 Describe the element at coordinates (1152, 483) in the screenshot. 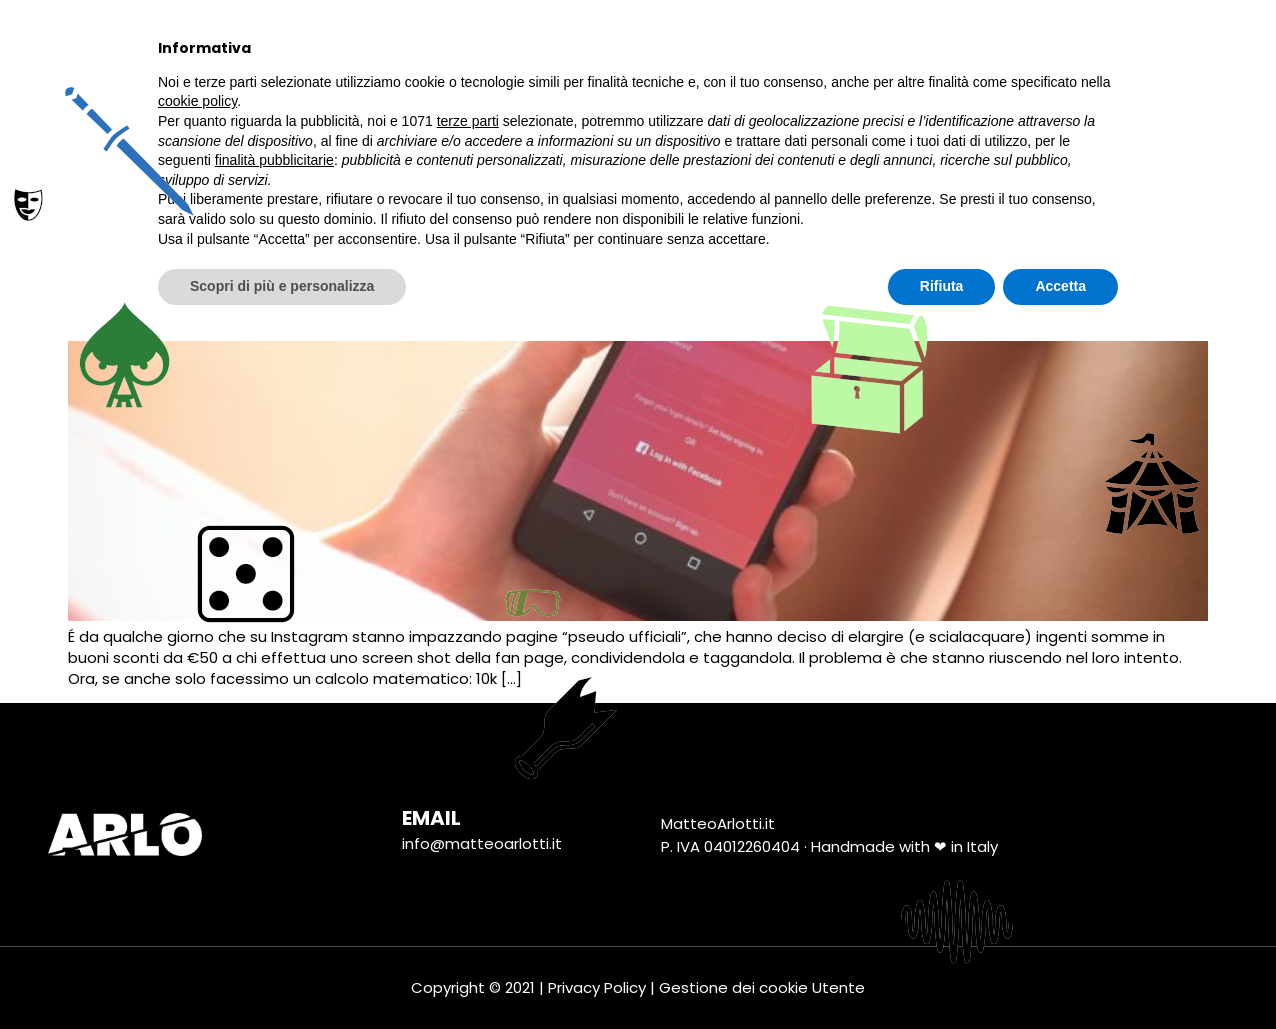

I see `access medieval or festival-themed game content` at that location.